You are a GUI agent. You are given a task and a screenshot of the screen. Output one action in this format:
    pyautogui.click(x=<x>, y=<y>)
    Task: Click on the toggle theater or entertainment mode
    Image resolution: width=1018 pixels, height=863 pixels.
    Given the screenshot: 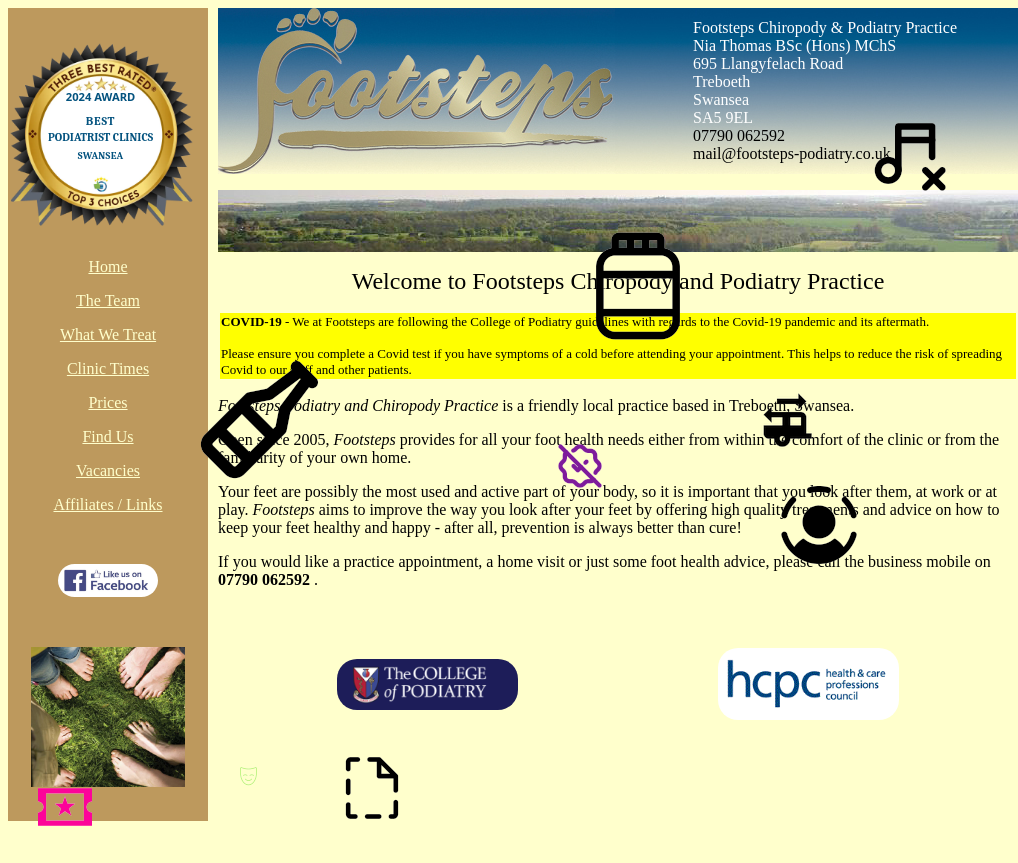 What is the action you would take?
    pyautogui.click(x=248, y=775)
    